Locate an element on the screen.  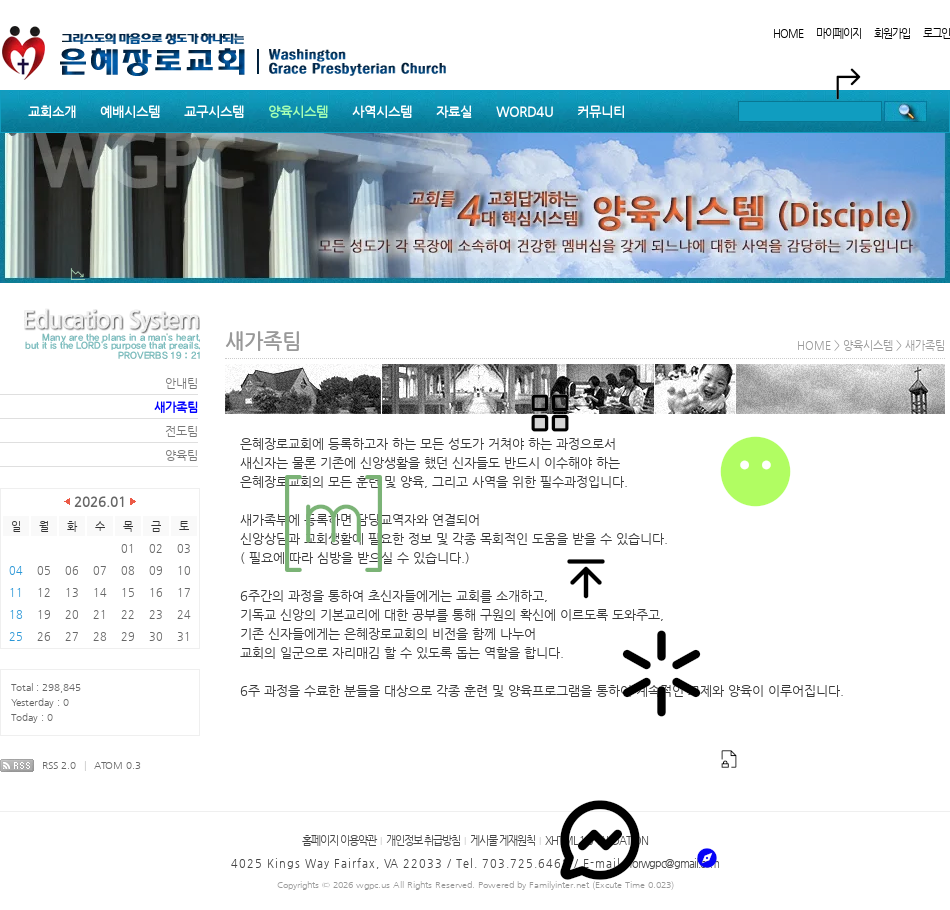
access navigation or direction features is located at coordinates (707, 858).